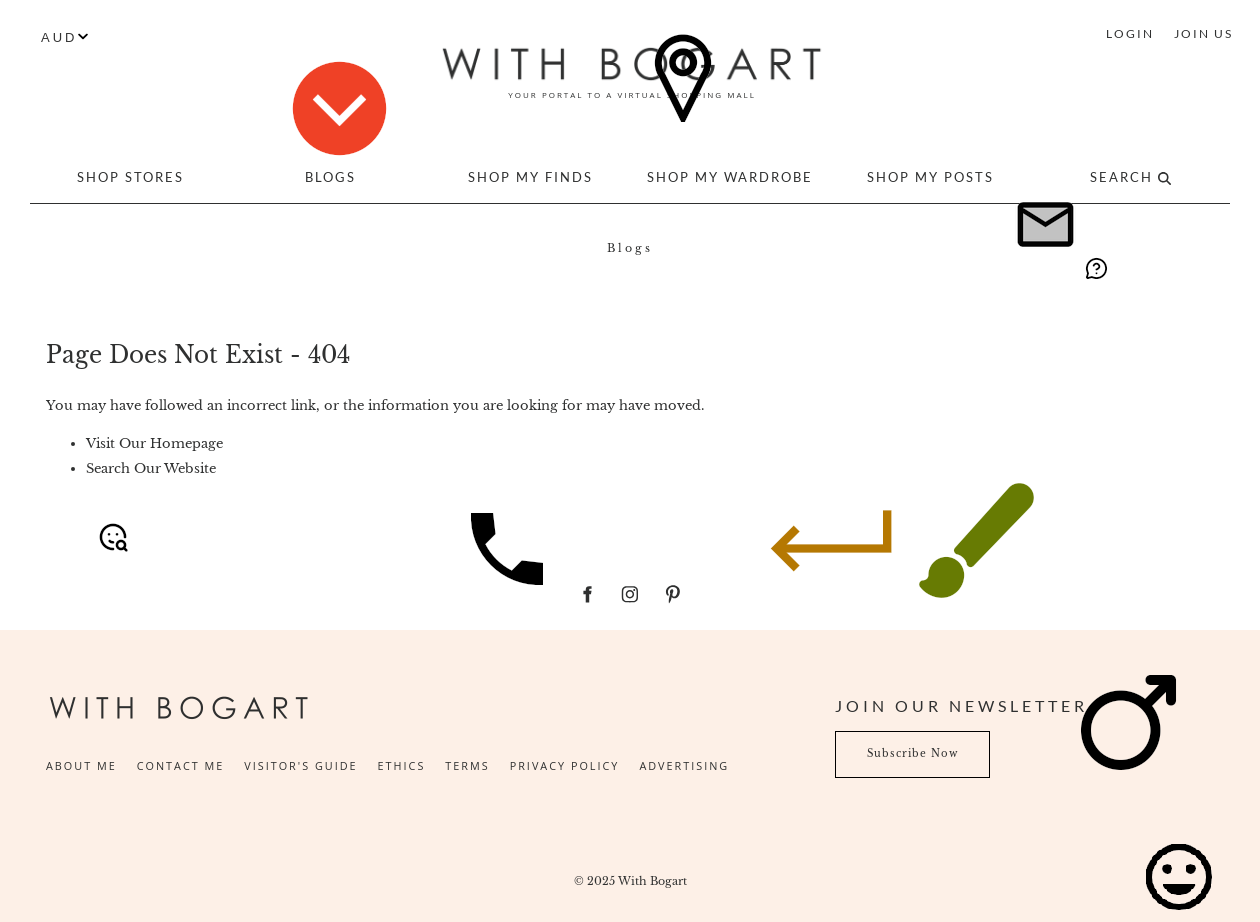 Image resolution: width=1260 pixels, height=922 pixels. What do you see at coordinates (1128, 722) in the screenshot?
I see `select male gender option` at bounding box center [1128, 722].